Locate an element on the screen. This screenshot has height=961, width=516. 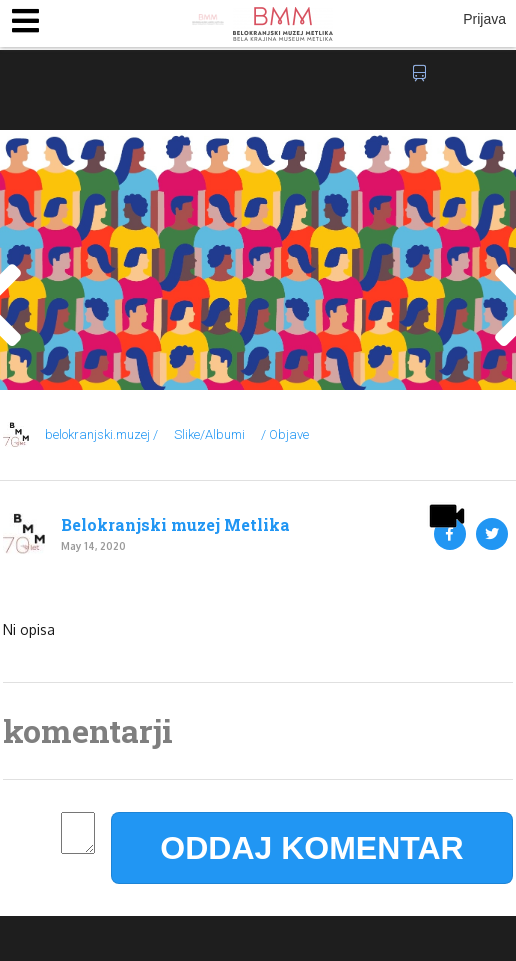
start a video call is located at coordinates (447, 516).